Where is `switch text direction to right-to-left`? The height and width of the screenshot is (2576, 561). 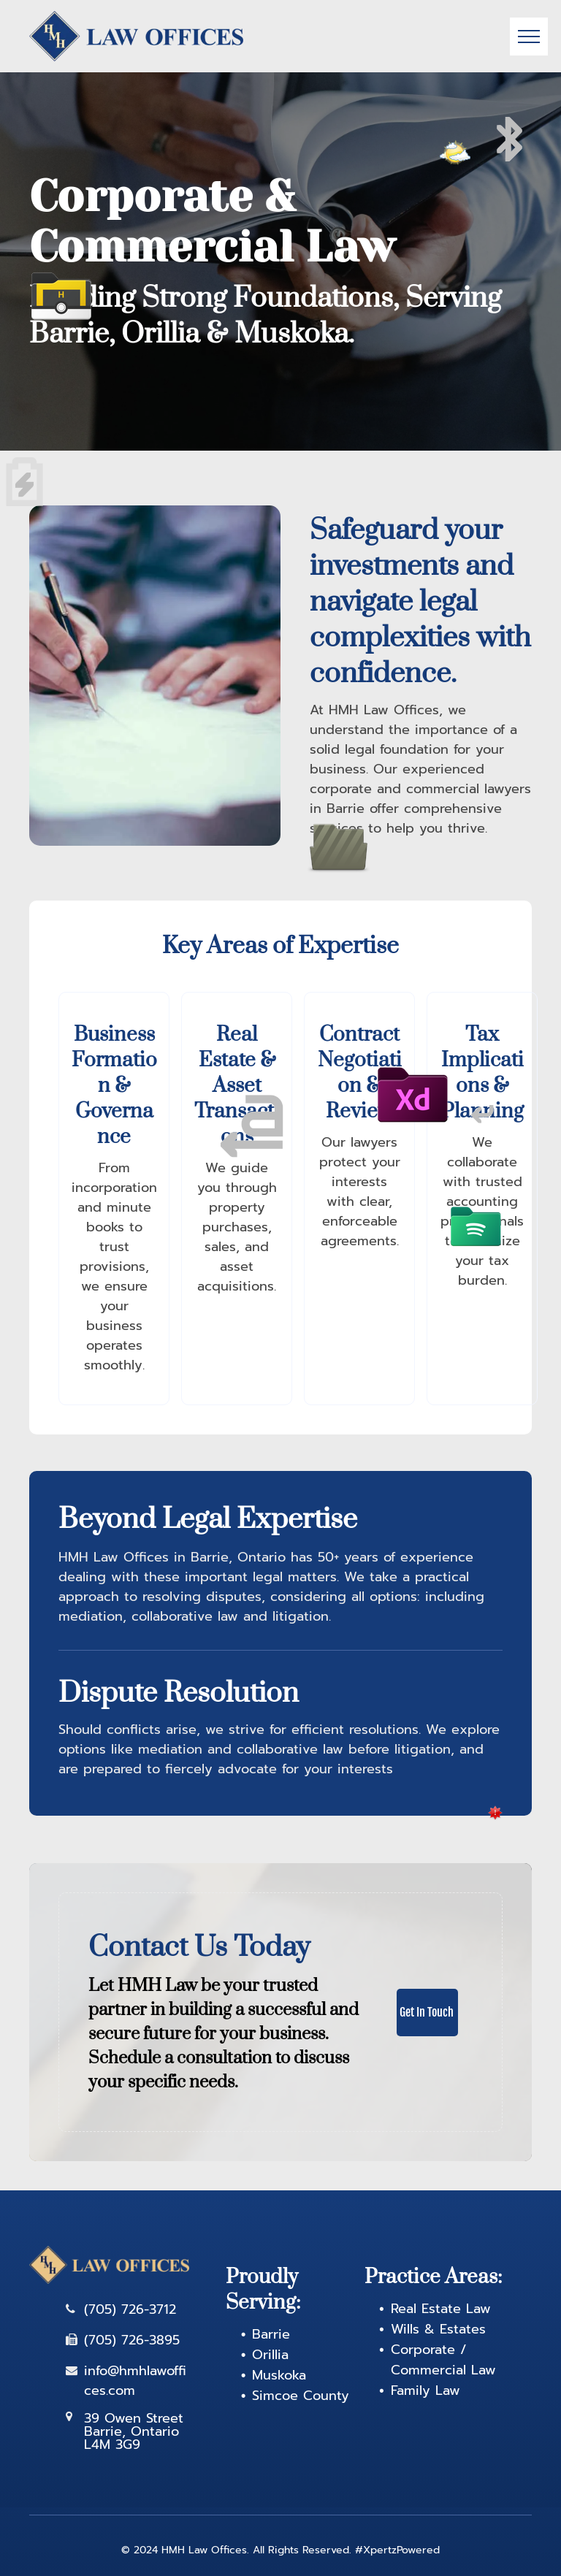 switch text direction to right-to-left is located at coordinates (253, 1128).